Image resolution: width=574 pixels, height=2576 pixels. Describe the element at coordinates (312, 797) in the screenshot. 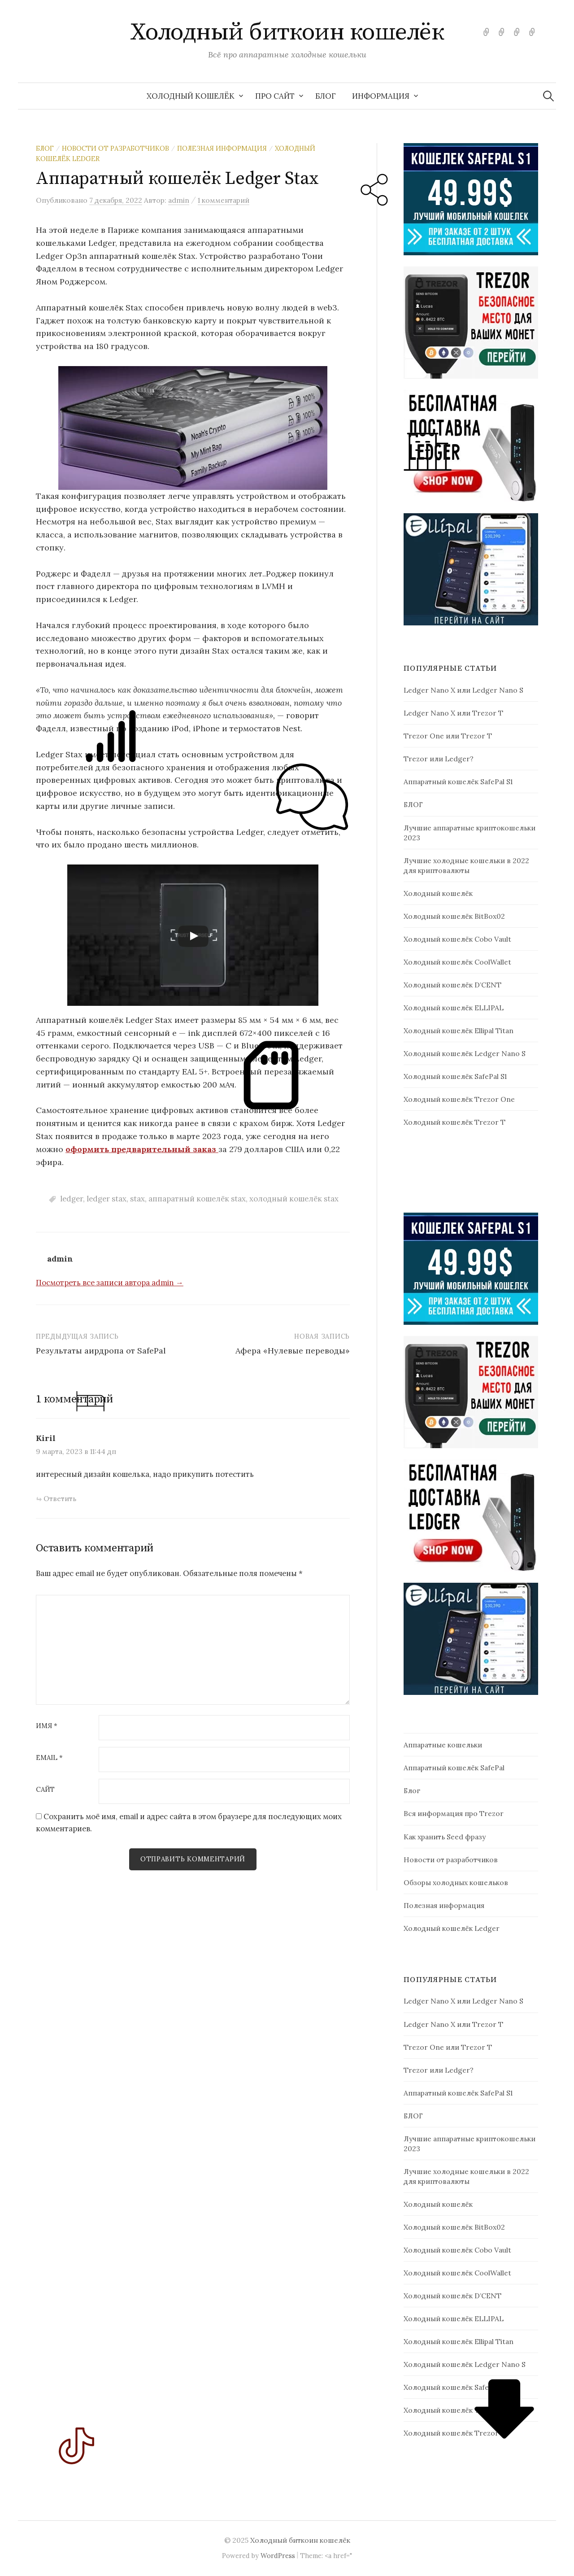

I see `open chat or messaging` at that location.